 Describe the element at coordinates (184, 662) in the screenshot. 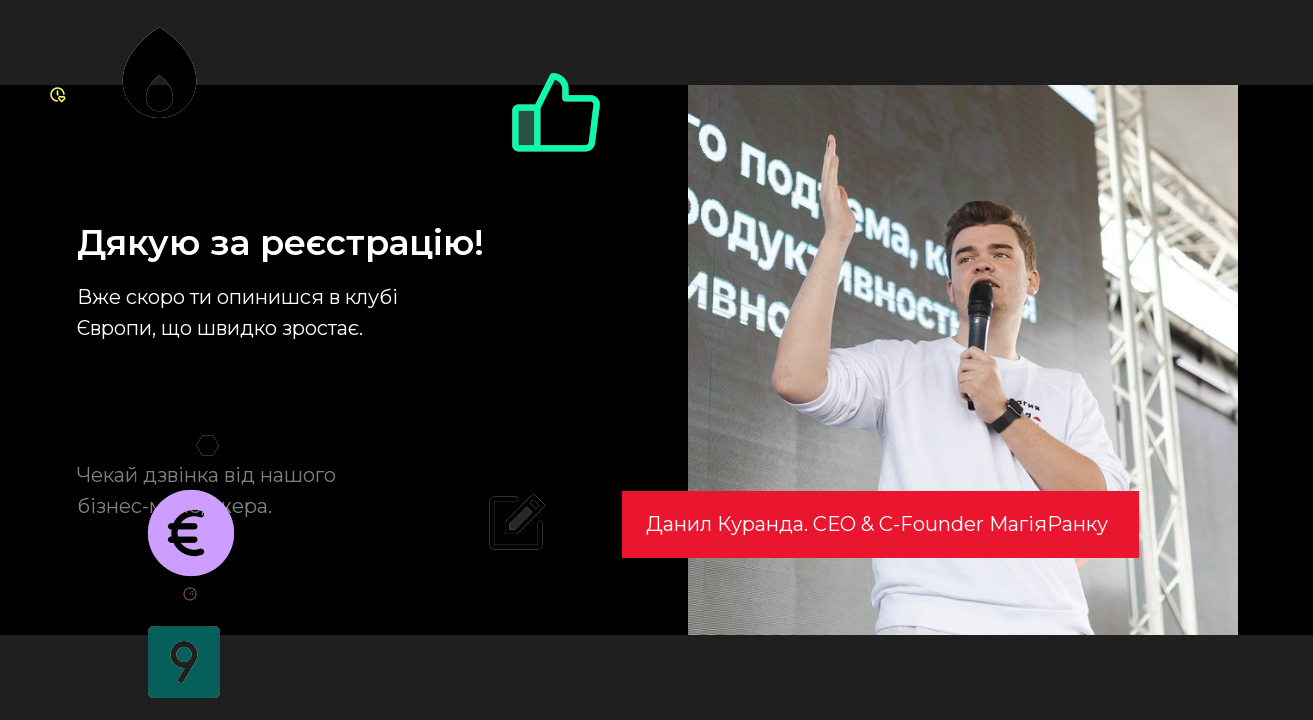

I see `select the number nine` at that location.